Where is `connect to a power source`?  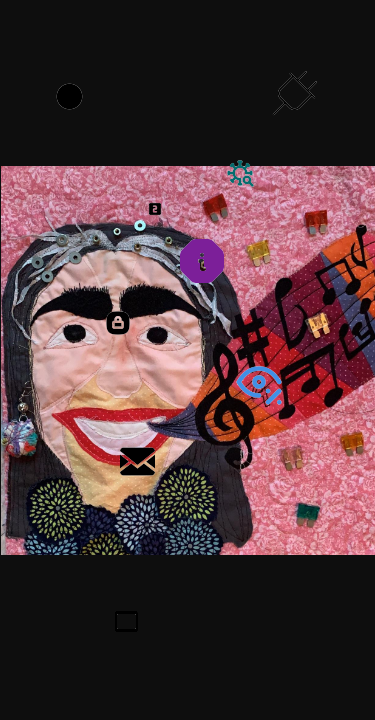 connect to a power source is located at coordinates (294, 94).